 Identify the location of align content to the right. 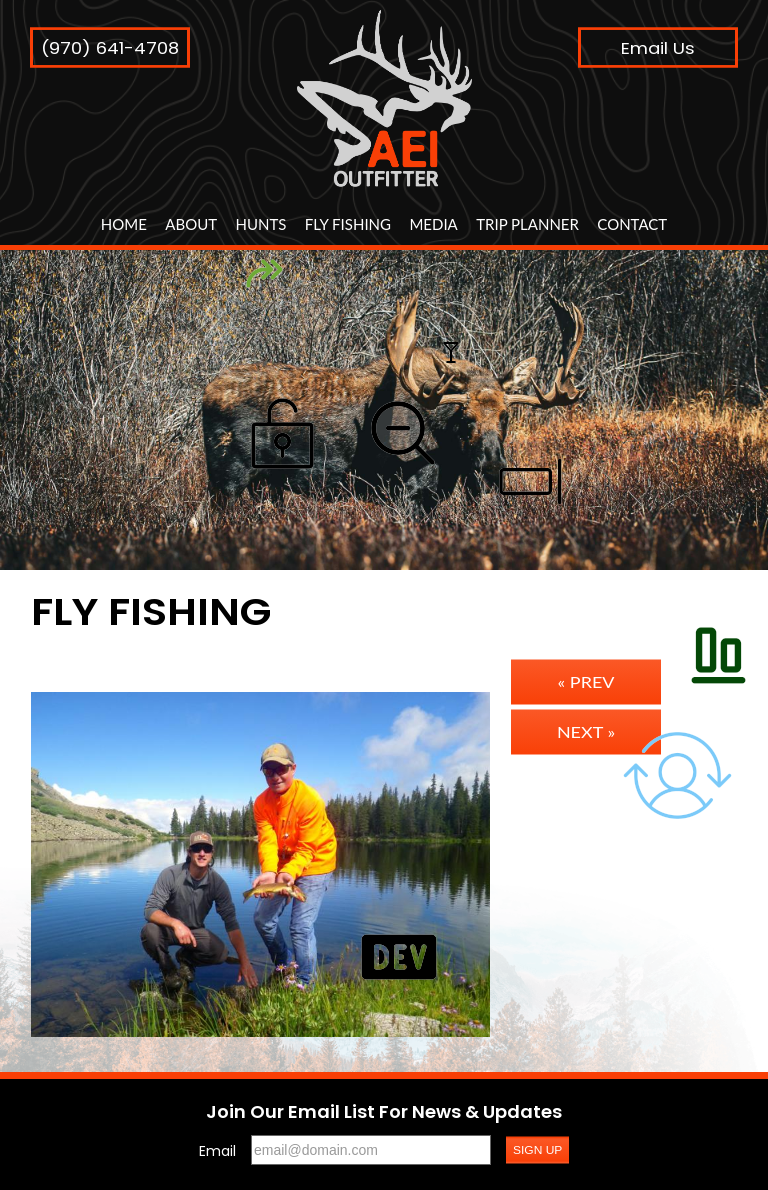
(531, 481).